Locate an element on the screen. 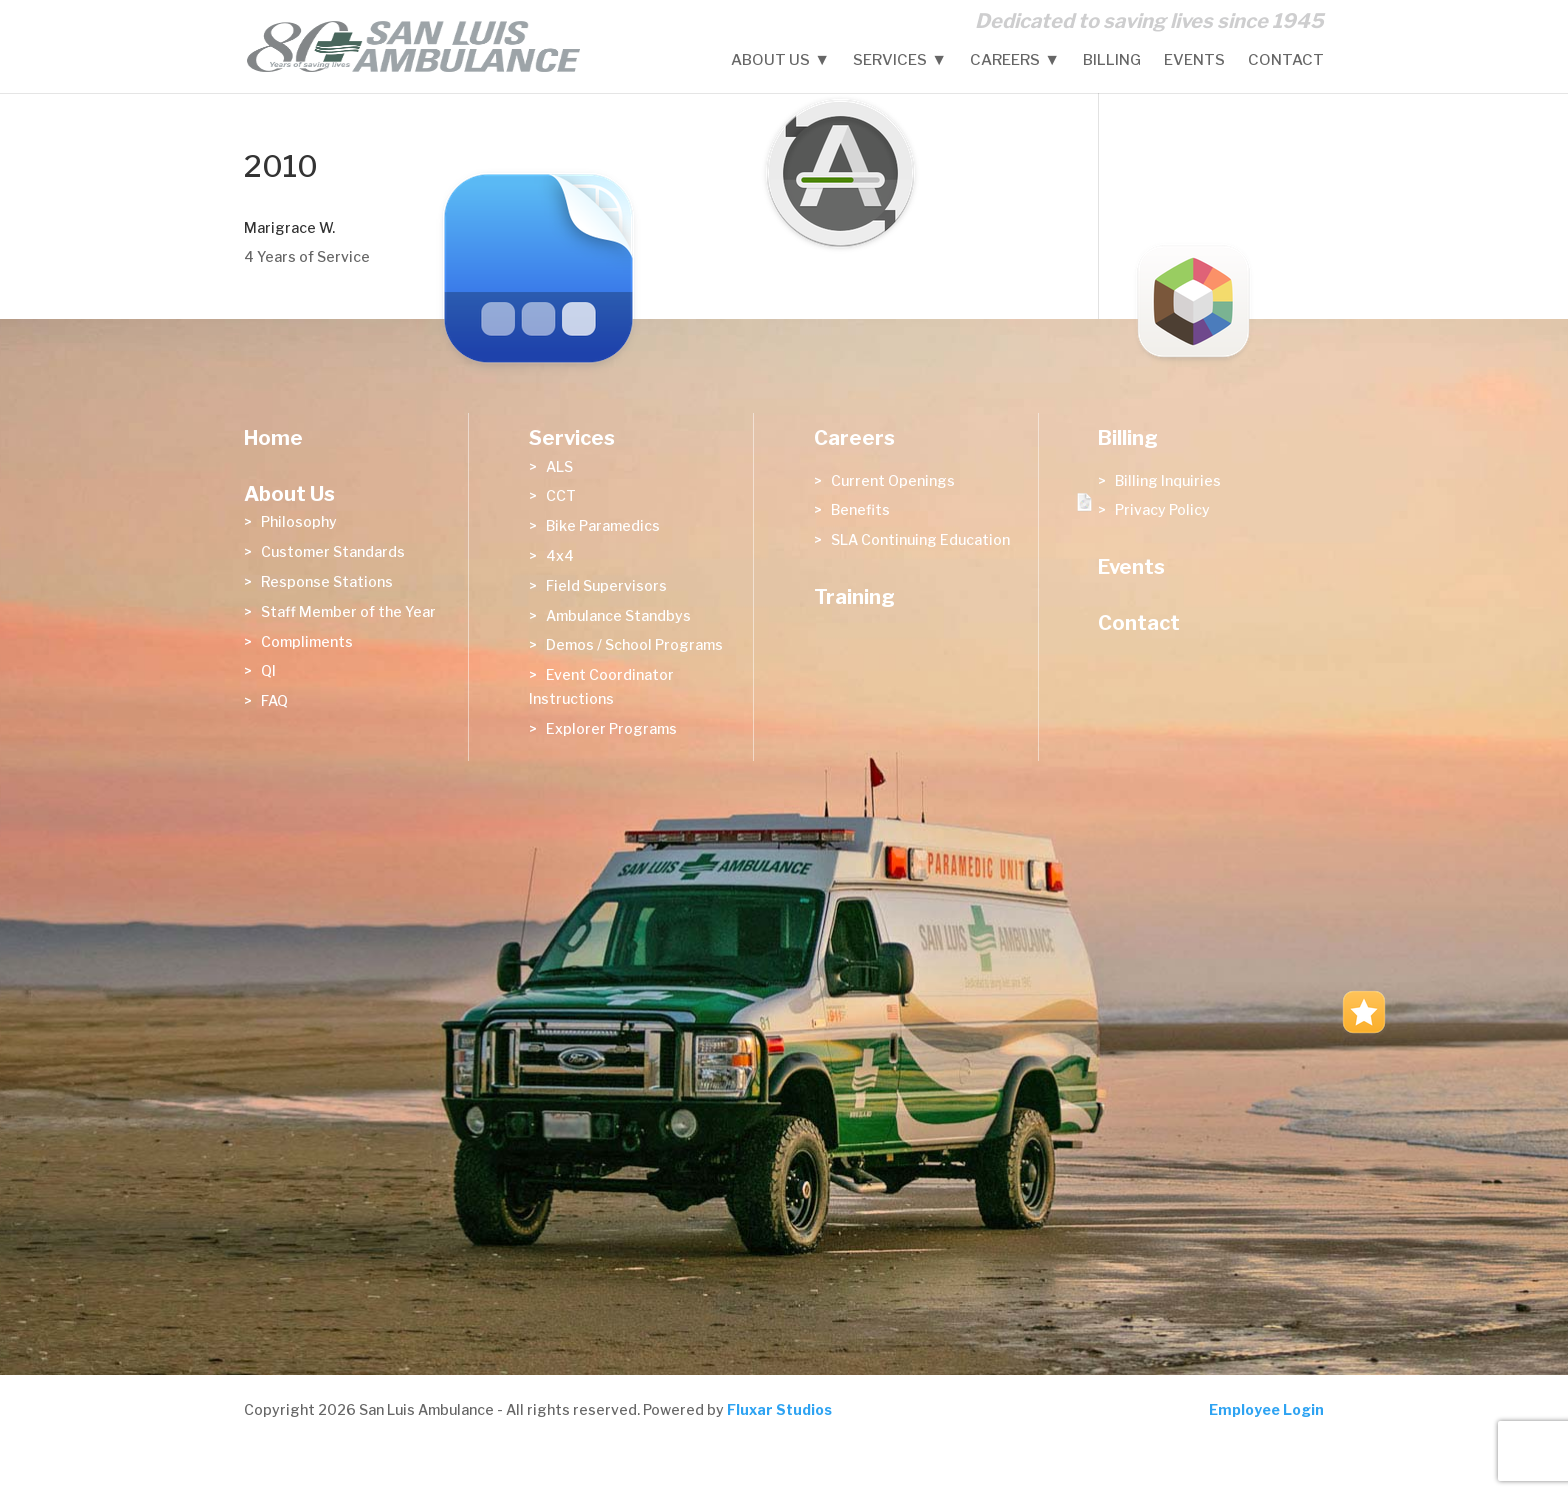  open the software update manager is located at coordinates (840, 173).